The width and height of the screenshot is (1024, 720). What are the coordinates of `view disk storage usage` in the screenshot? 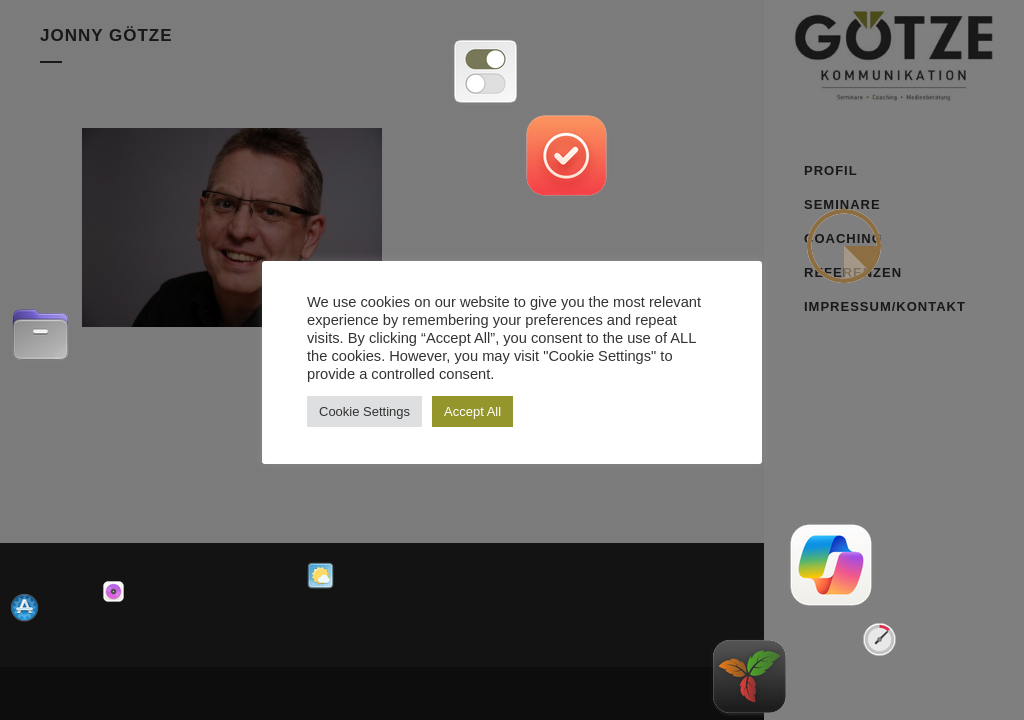 It's located at (844, 246).